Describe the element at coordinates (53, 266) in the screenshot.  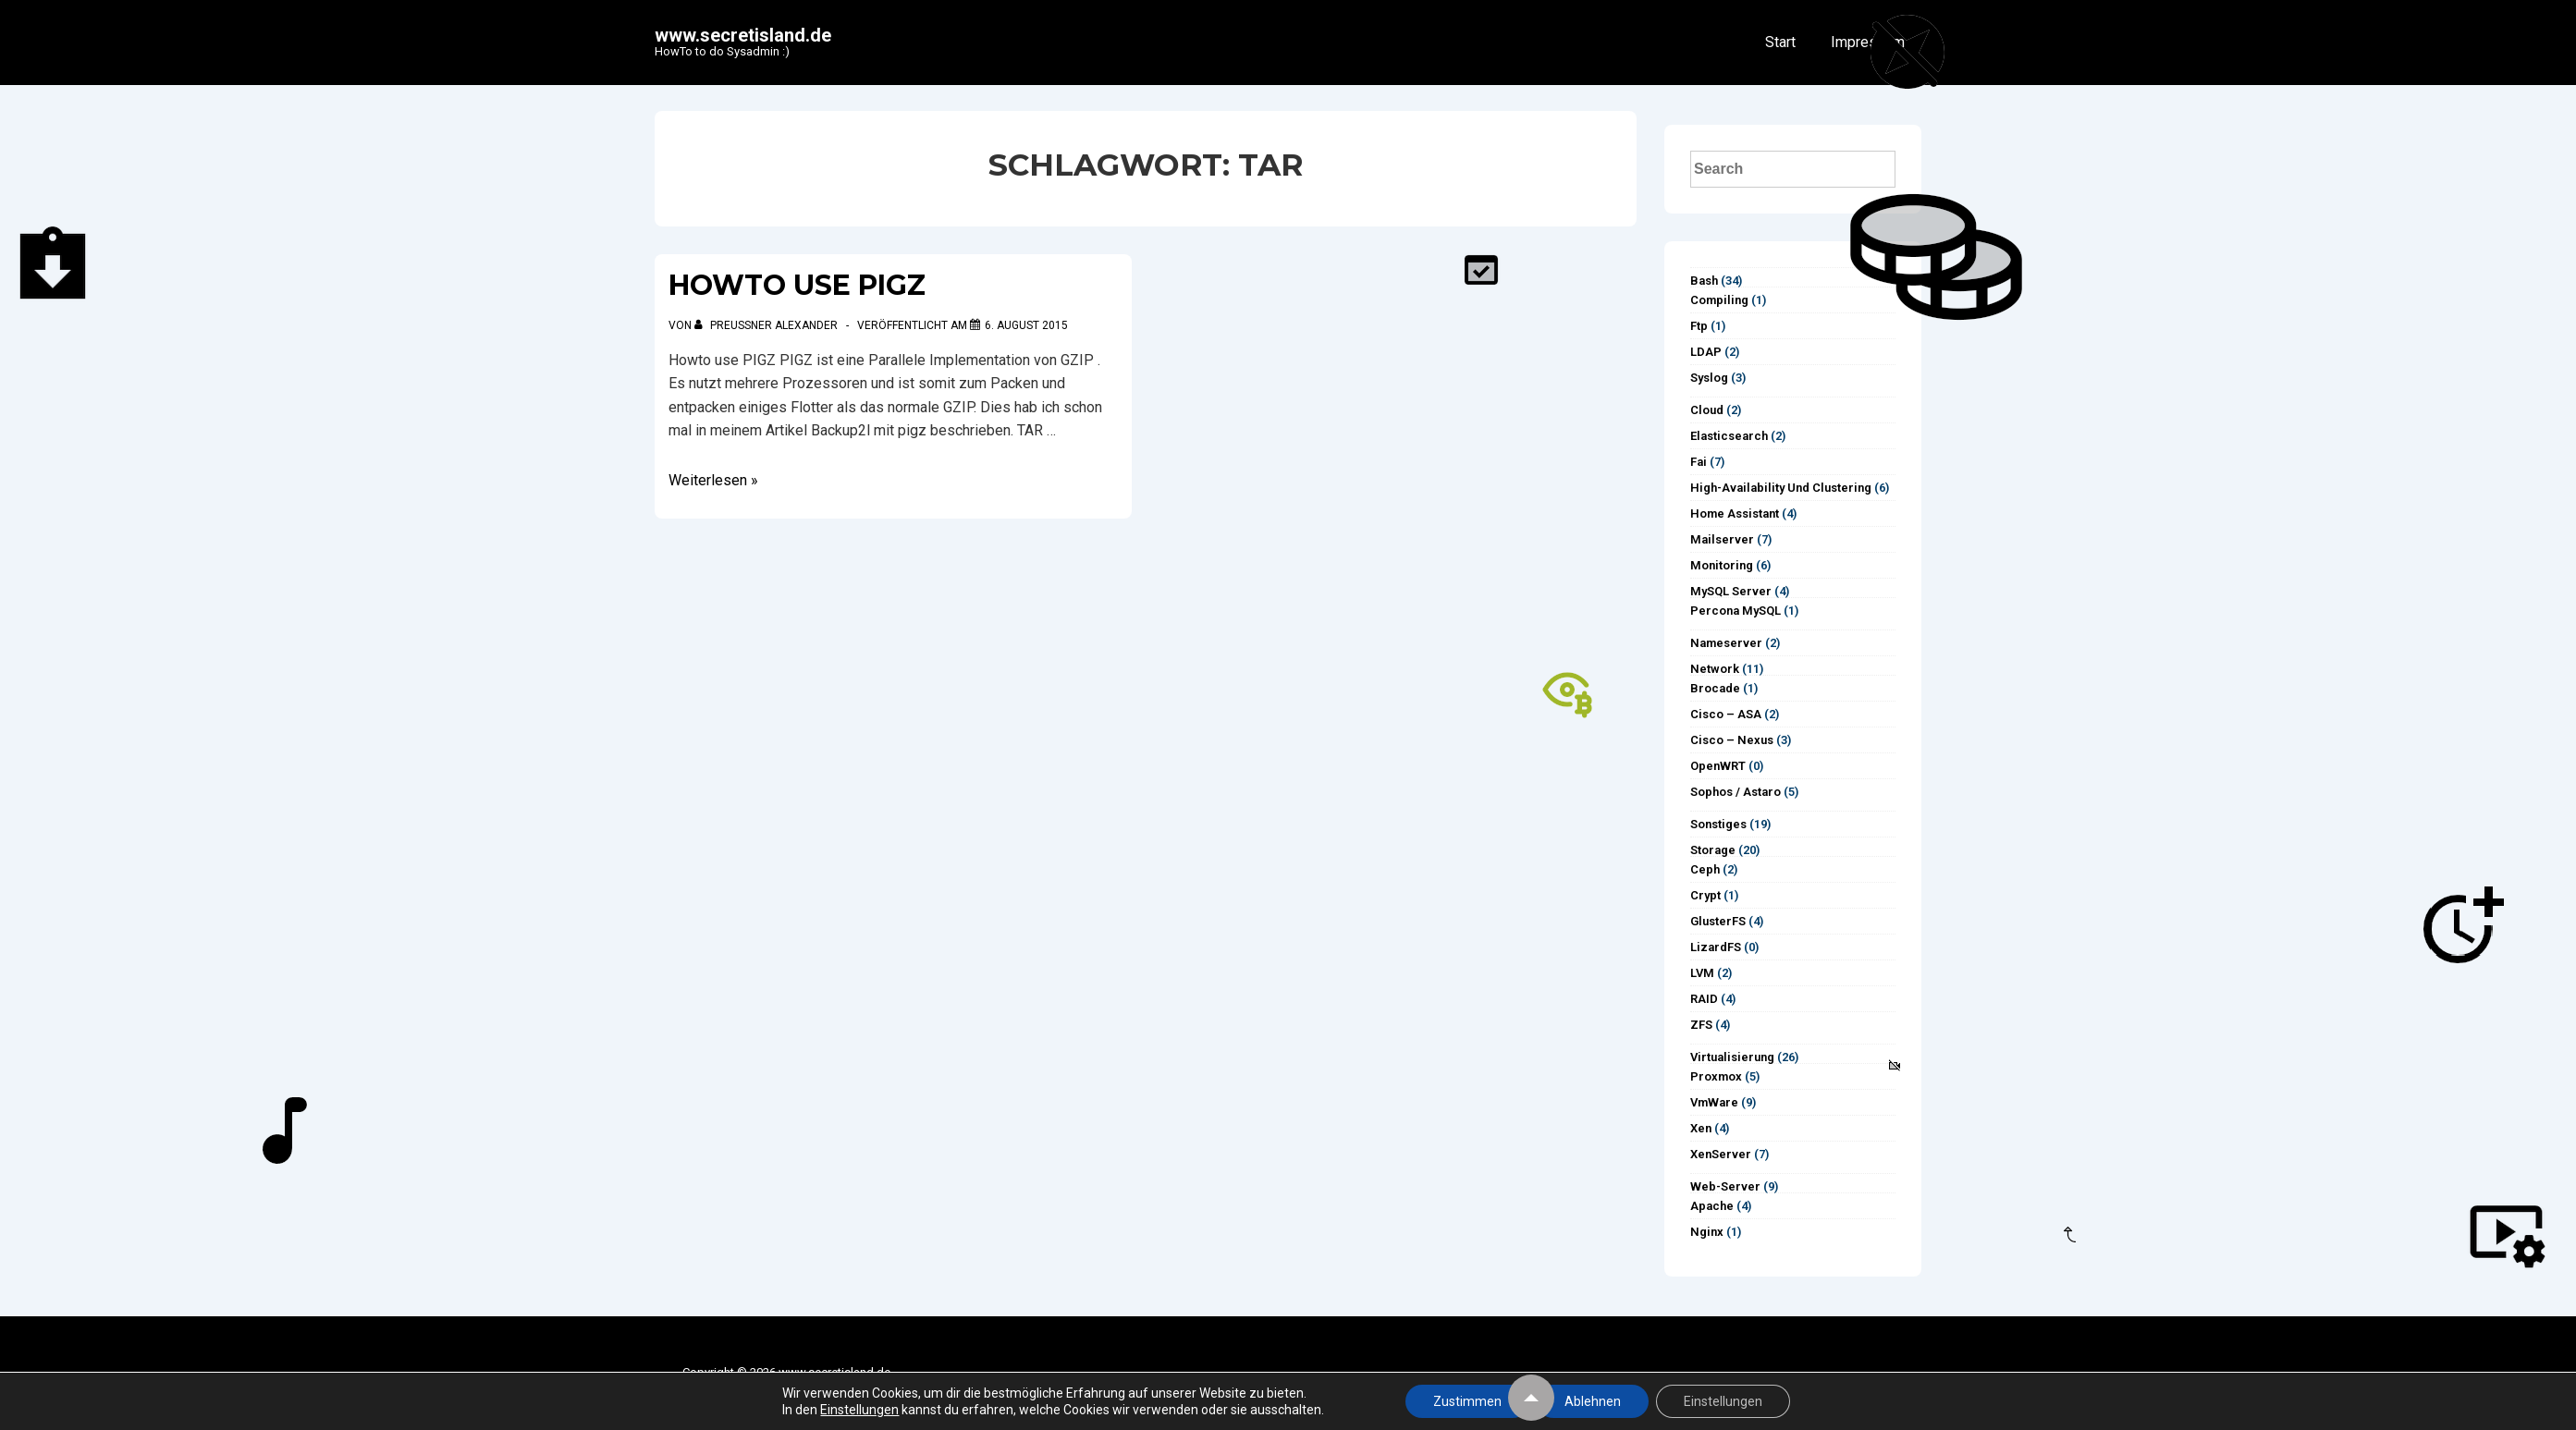
I see `download or receive an assignment` at that location.